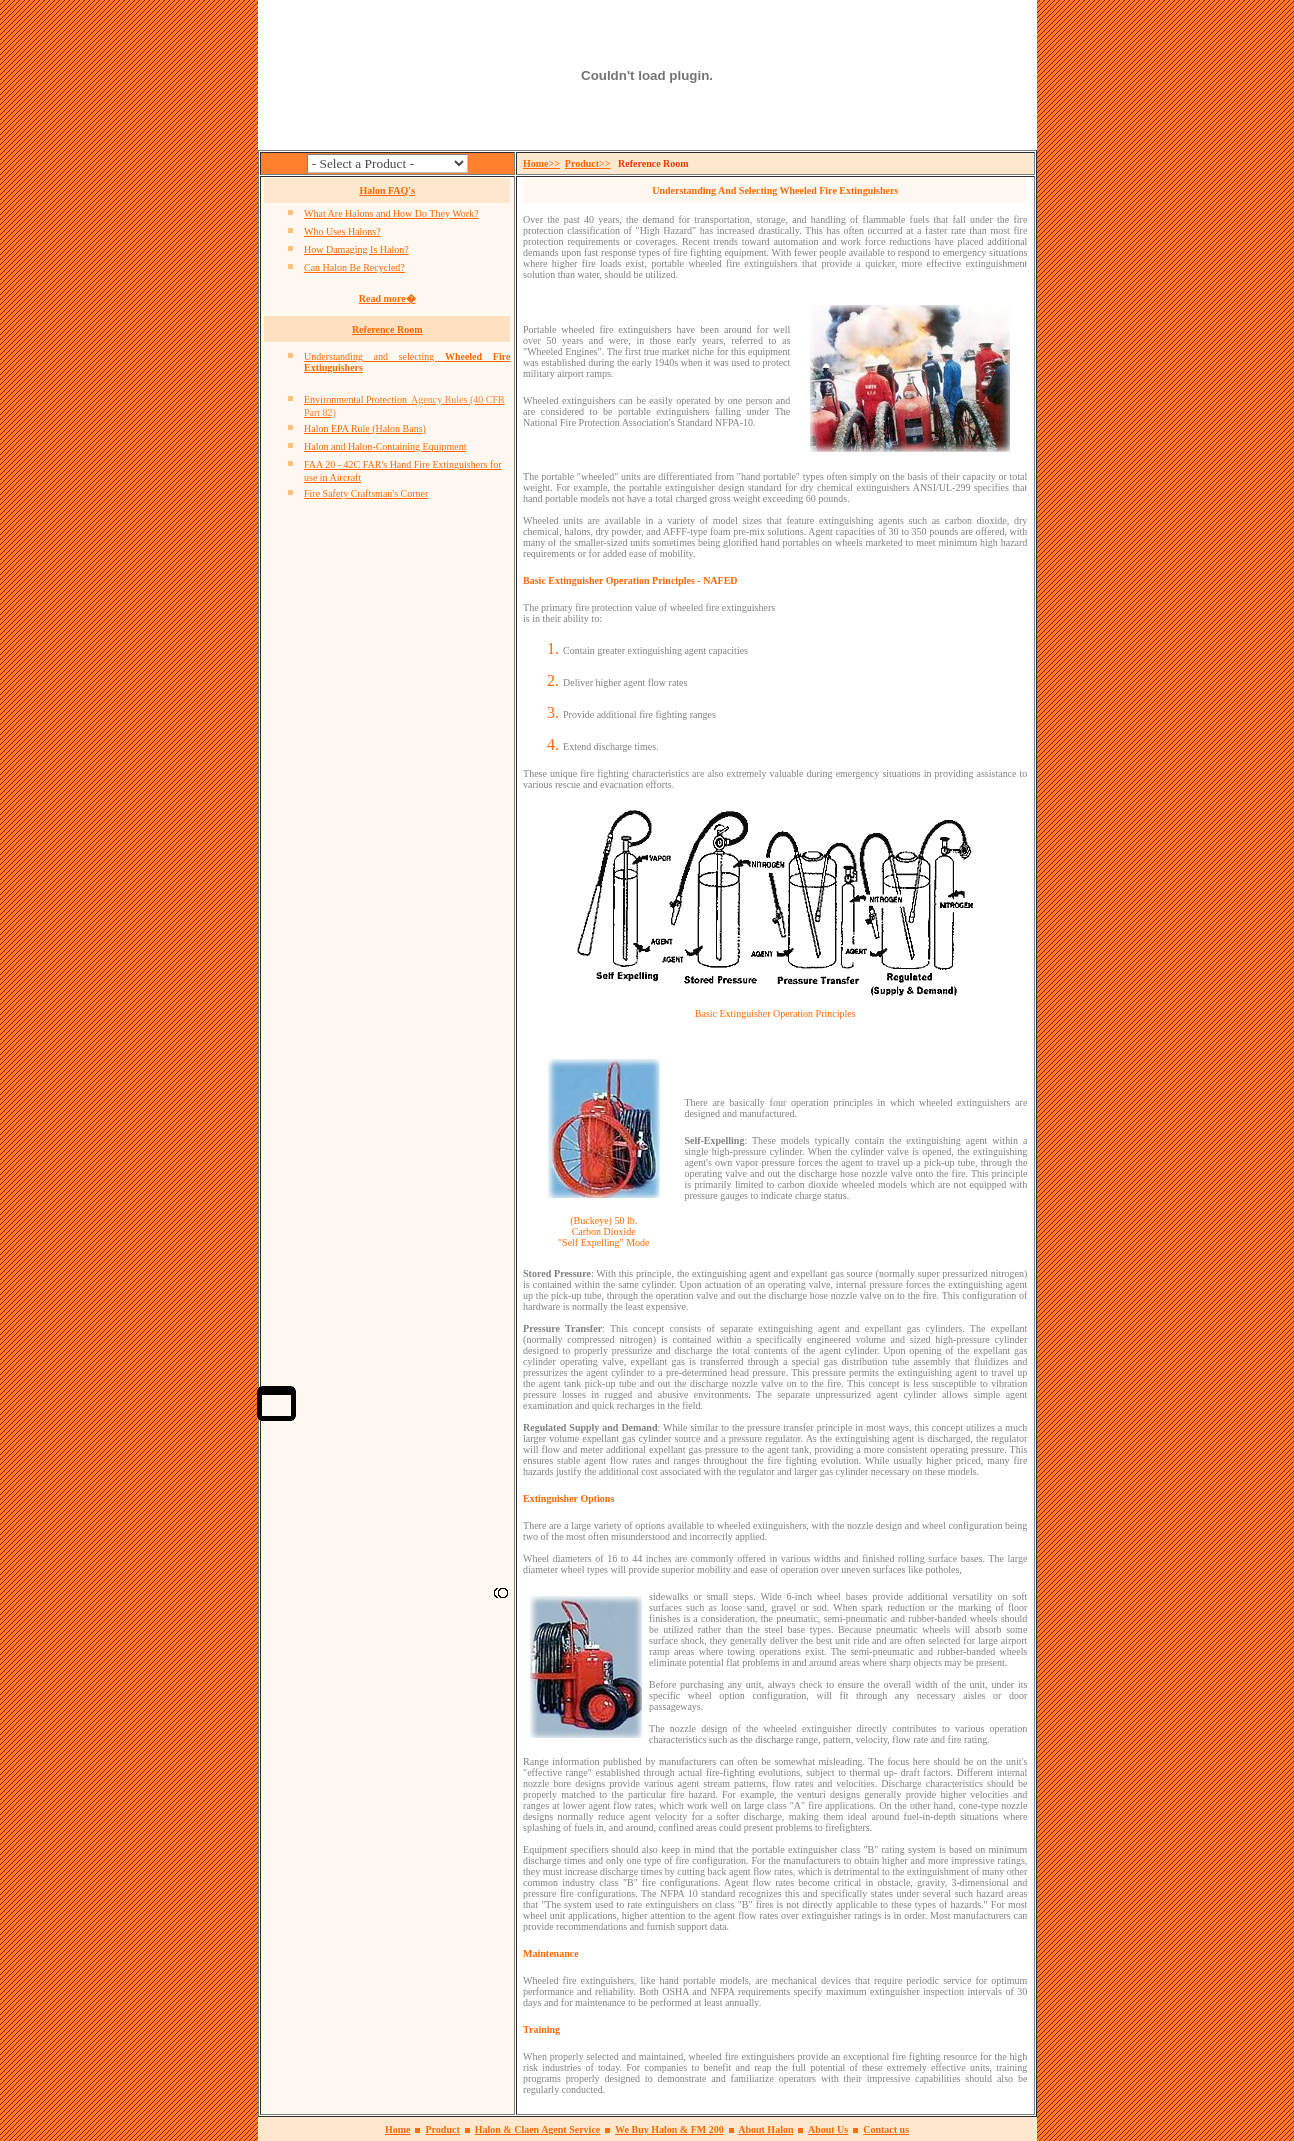 The image size is (1294, 2141). I want to click on open a web browser or web view, so click(276, 1403).